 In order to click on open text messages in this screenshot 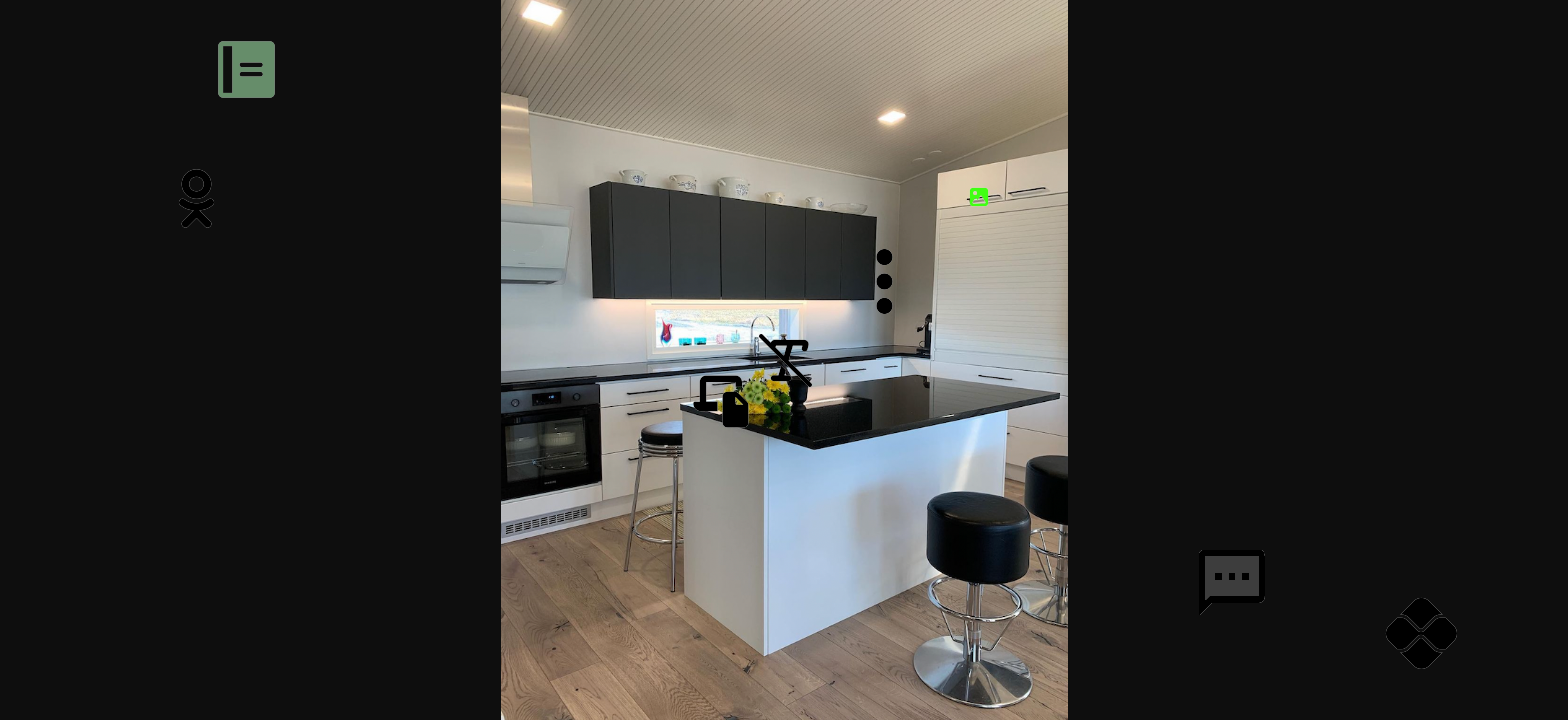, I will do `click(1232, 583)`.